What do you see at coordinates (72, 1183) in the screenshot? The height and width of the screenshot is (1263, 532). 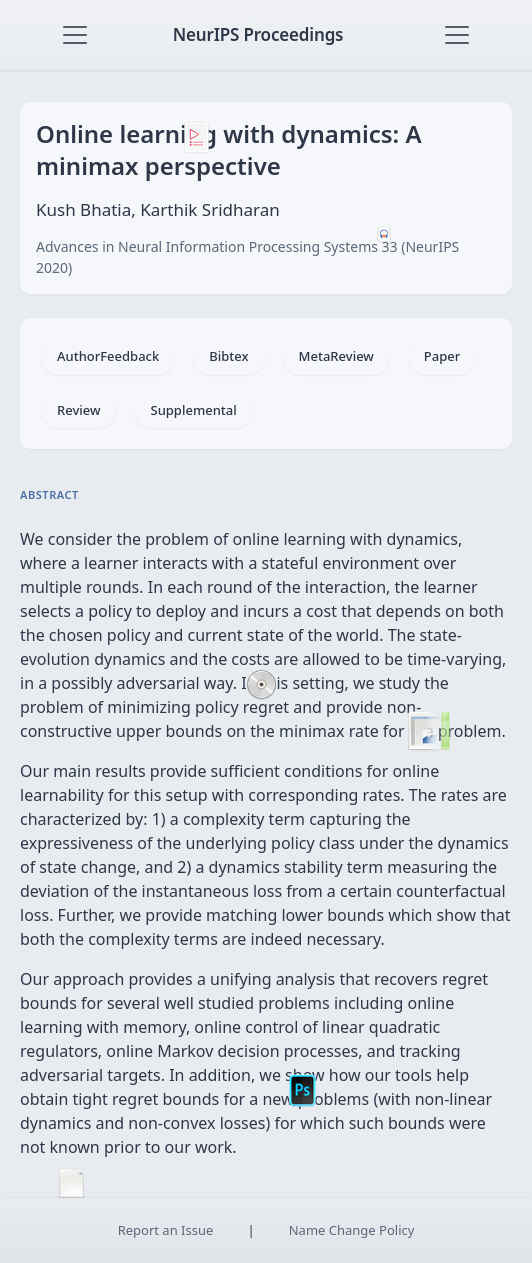 I see `a text or document file preview` at bounding box center [72, 1183].